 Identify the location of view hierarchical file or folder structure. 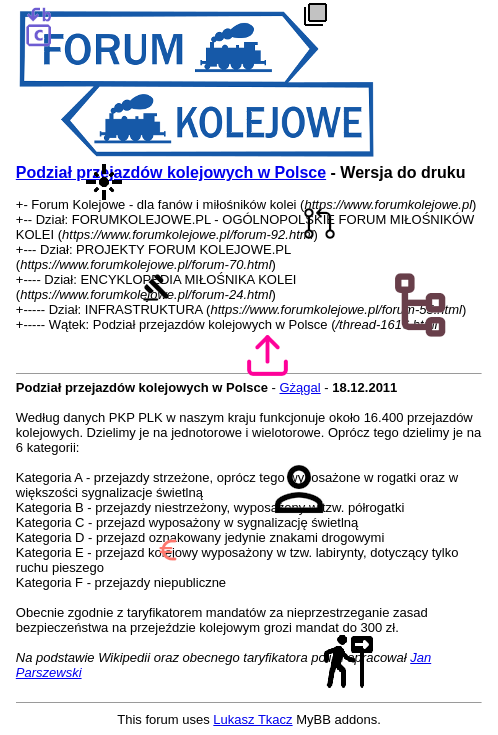
(418, 305).